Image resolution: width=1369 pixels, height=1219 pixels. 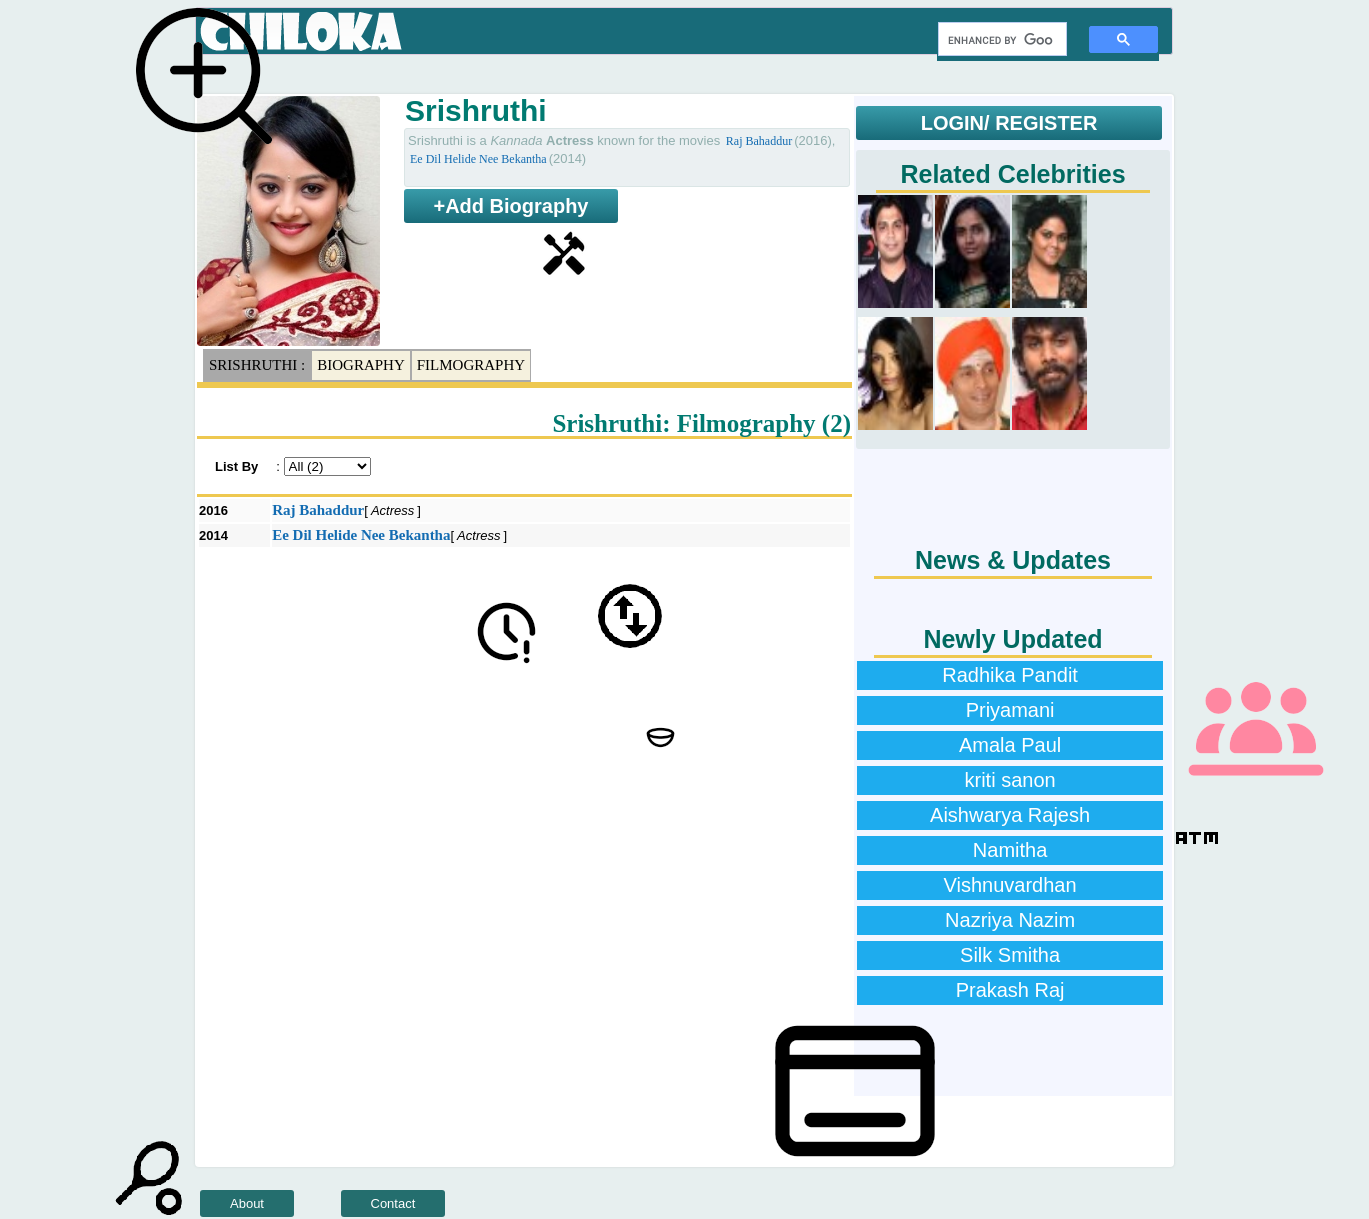 I want to click on access tools and settings, so click(x=564, y=254).